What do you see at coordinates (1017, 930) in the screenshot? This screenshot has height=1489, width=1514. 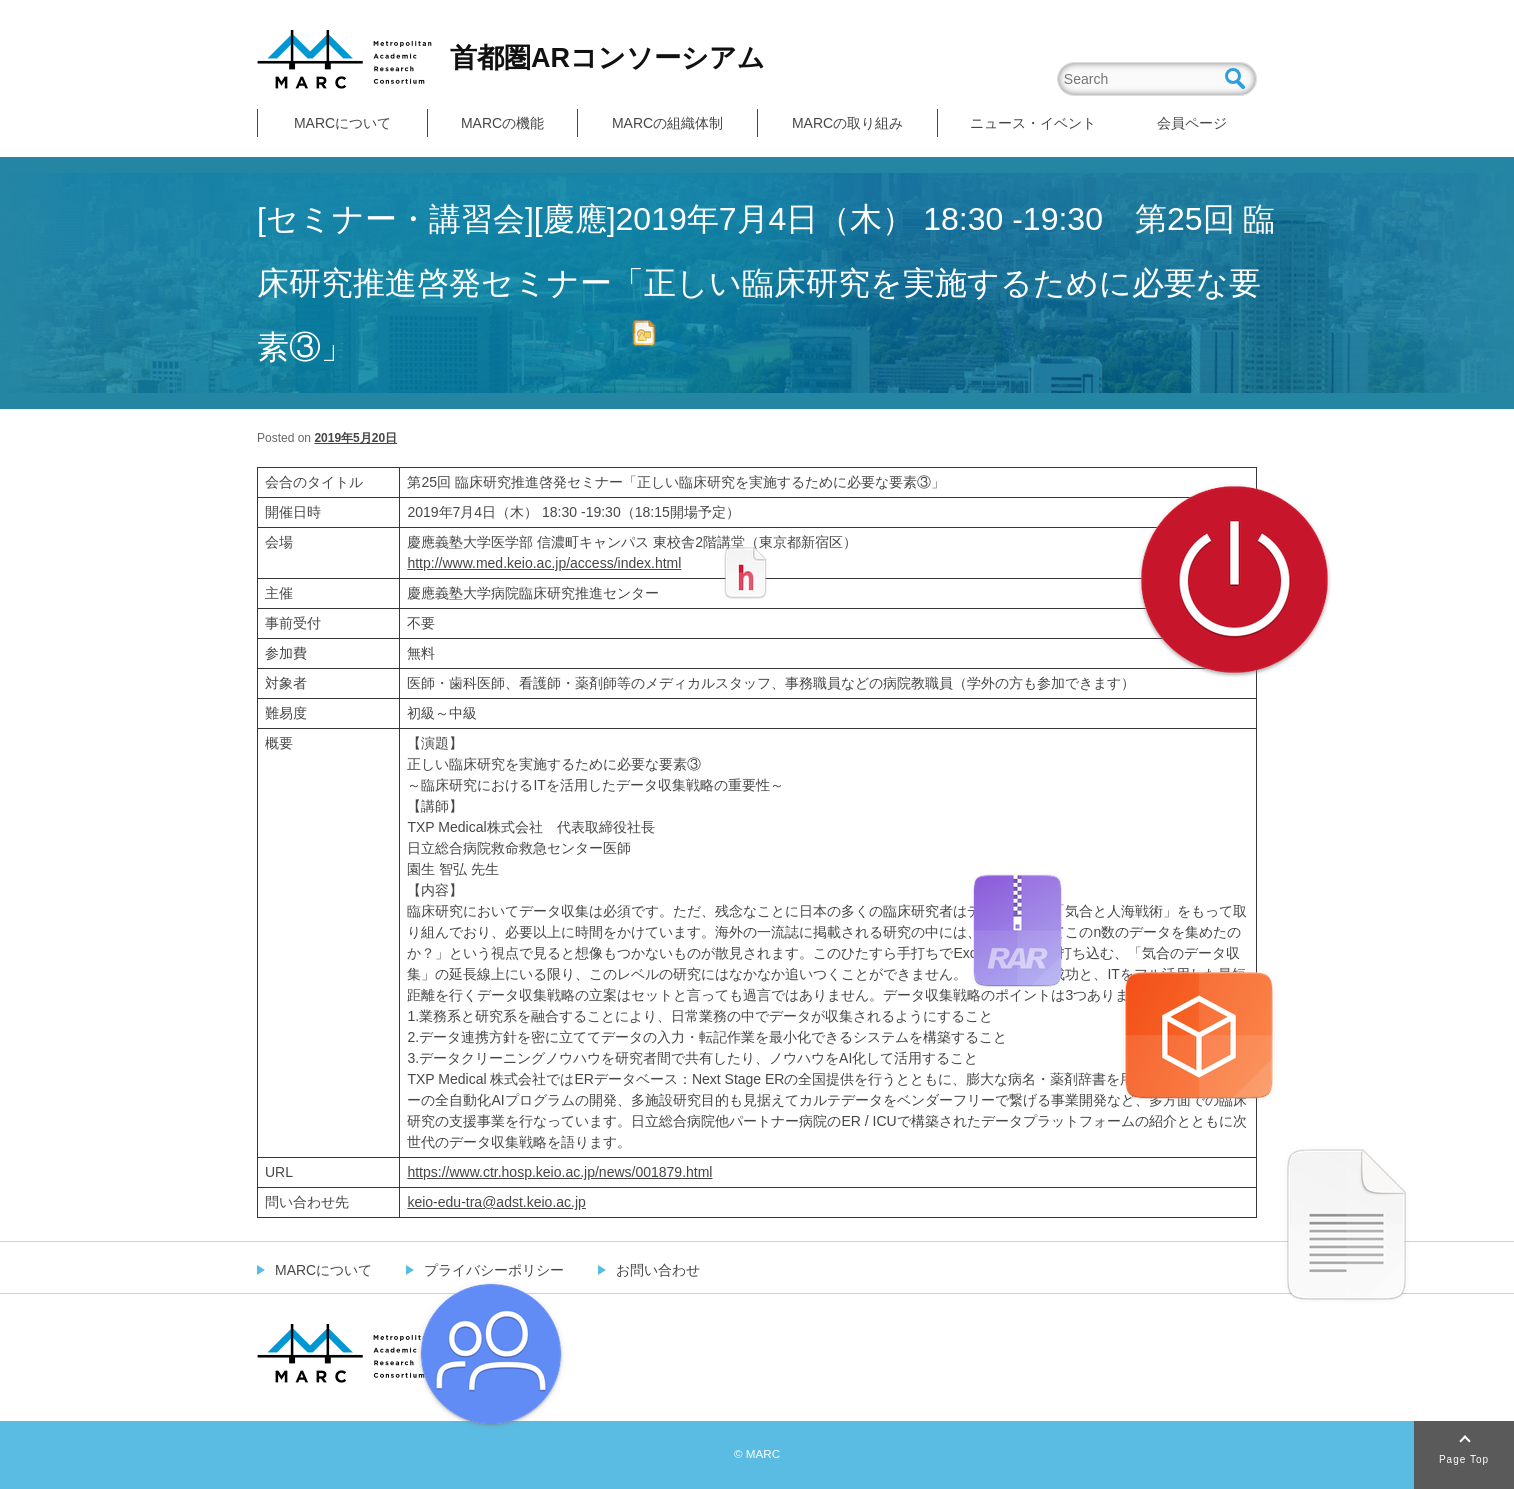 I see `a compressed RAR archive file` at bounding box center [1017, 930].